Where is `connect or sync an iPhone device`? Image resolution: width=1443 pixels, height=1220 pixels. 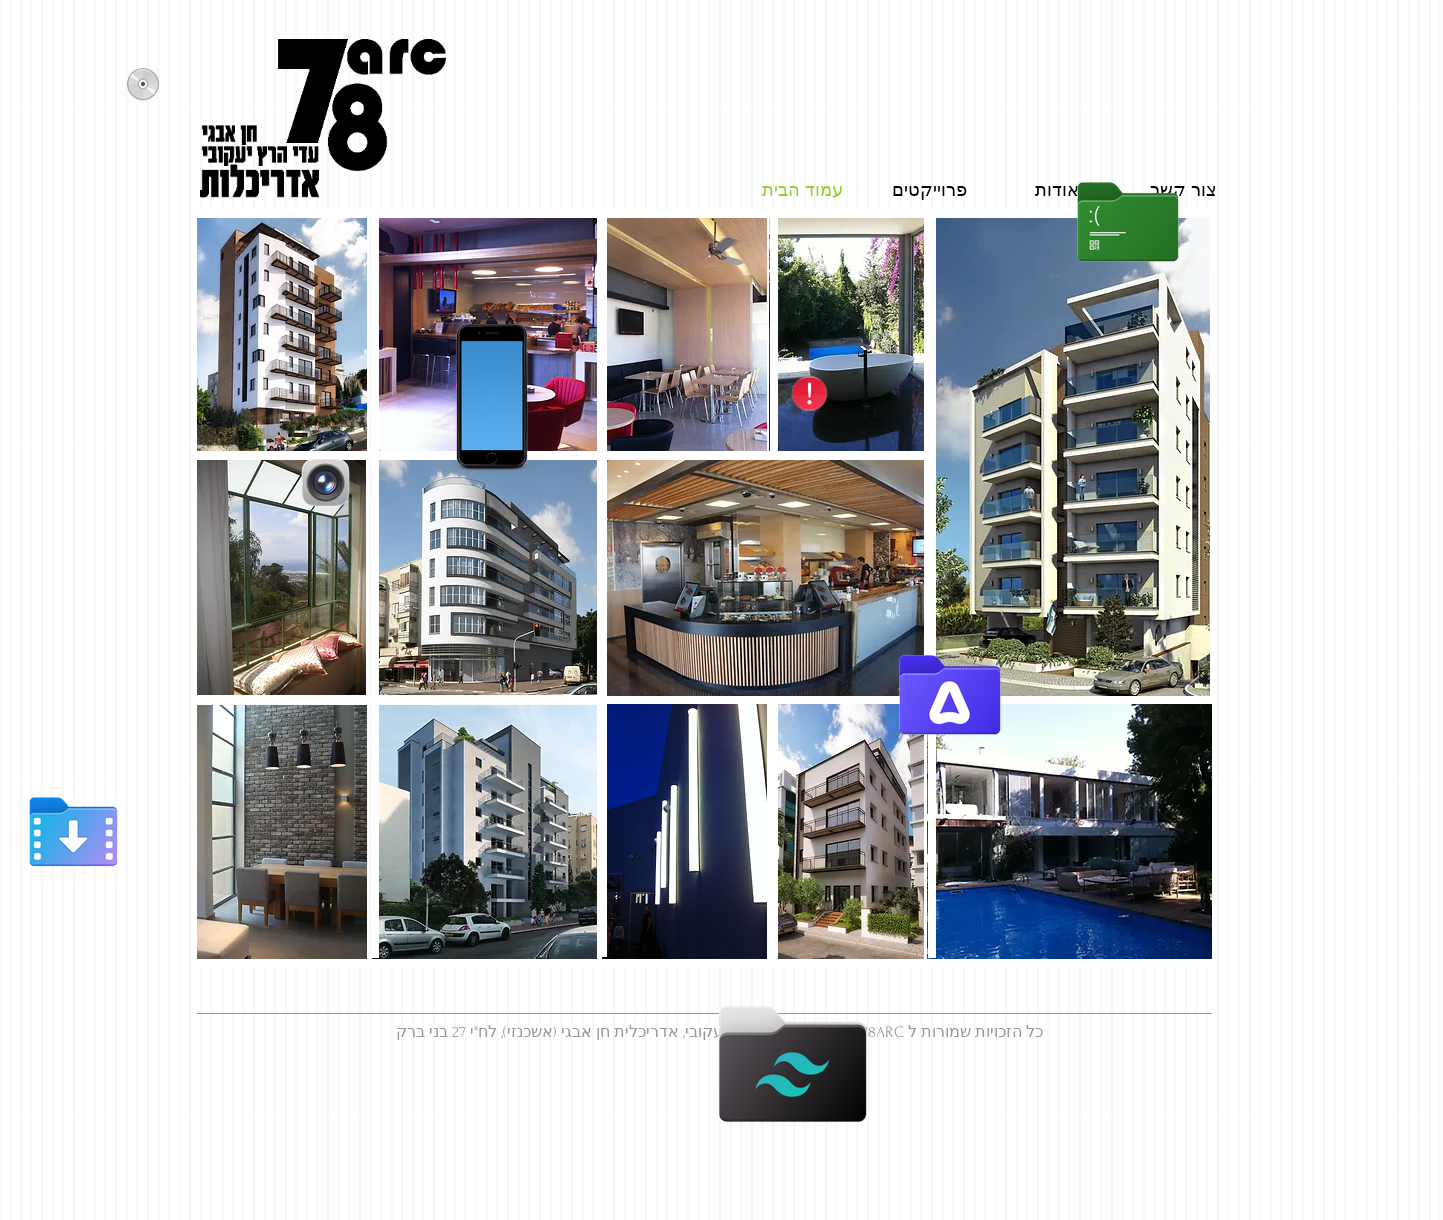
connect or sync an iPhone device is located at coordinates (492, 398).